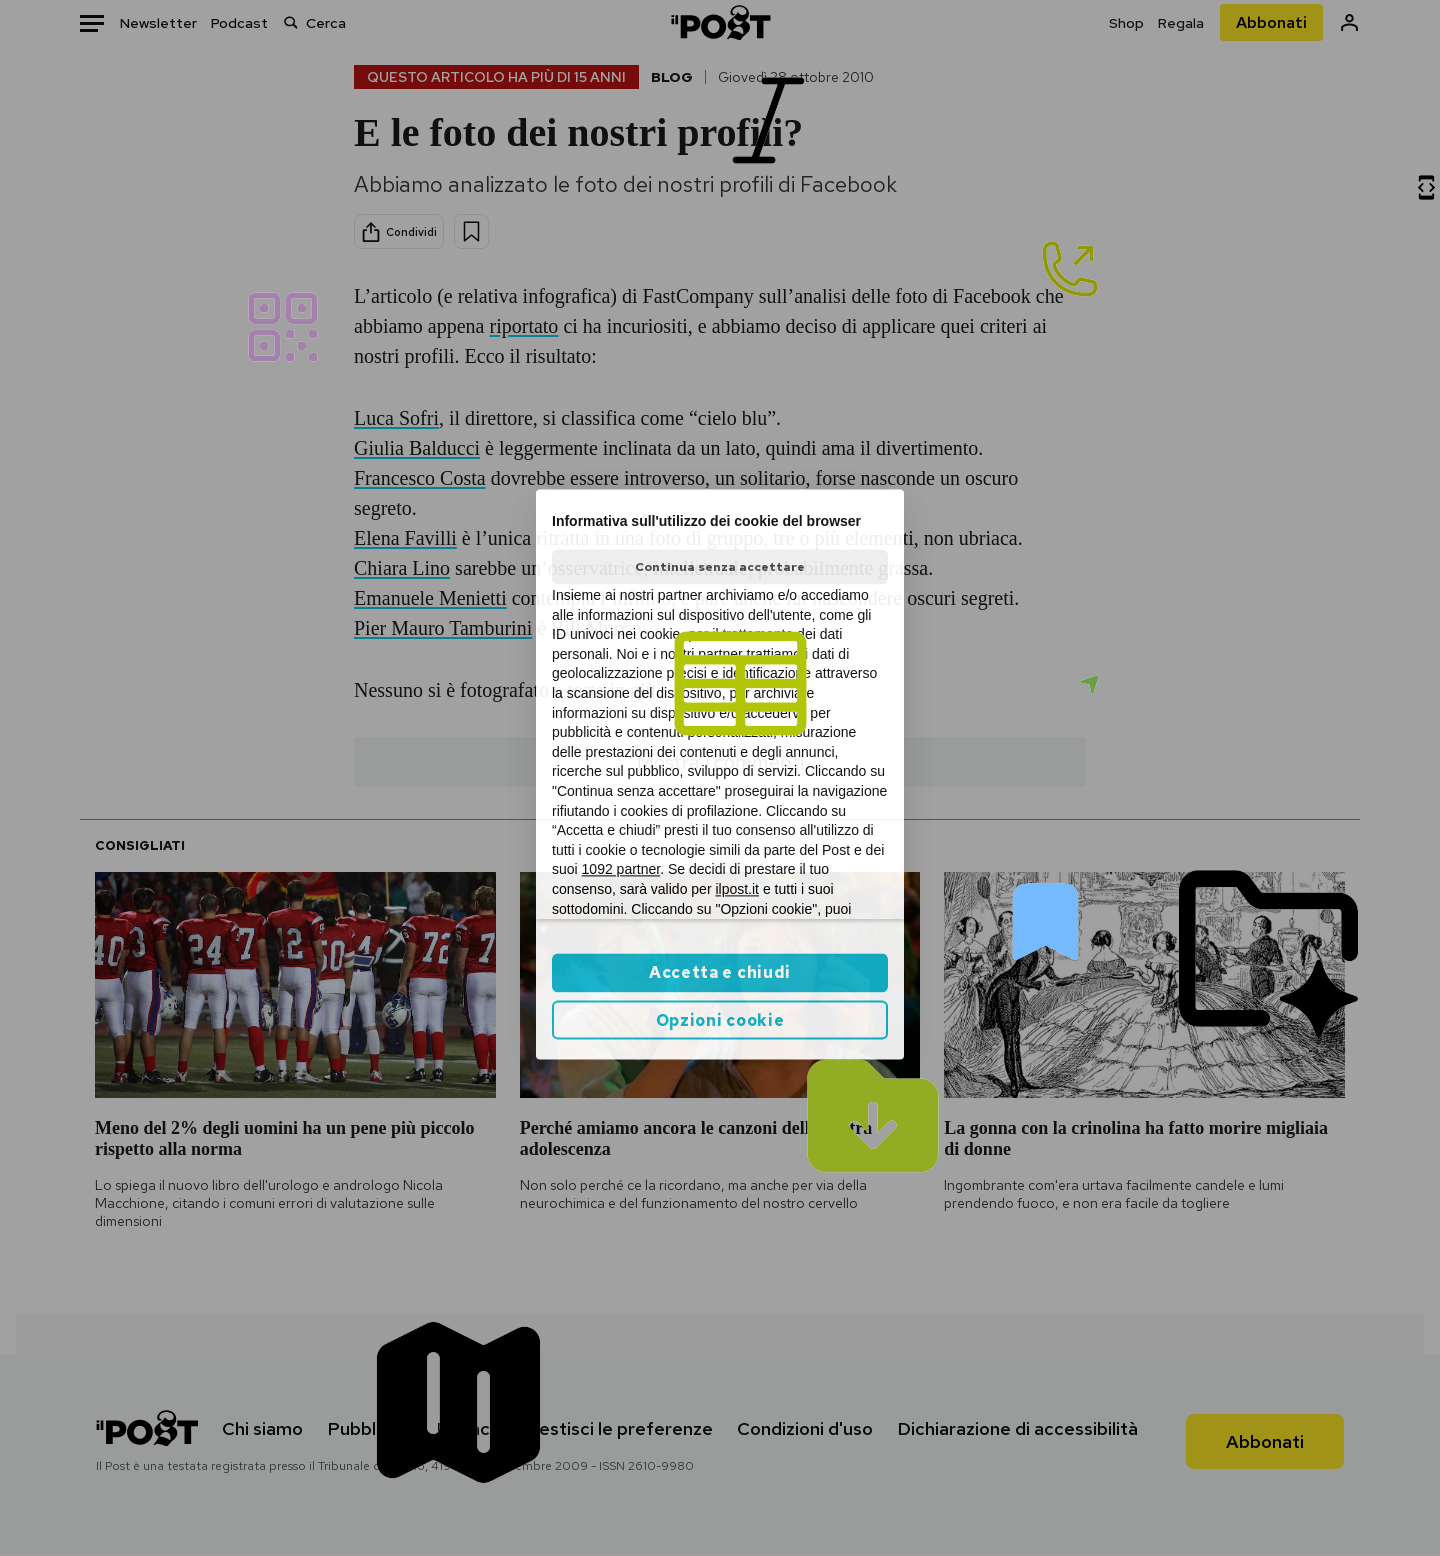 Image resolution: width=1440 pixels, height=1556 pixels. Describe the element at coordinates (1070, 269) in the screenshot. I see `make an outgoing call` at that location.